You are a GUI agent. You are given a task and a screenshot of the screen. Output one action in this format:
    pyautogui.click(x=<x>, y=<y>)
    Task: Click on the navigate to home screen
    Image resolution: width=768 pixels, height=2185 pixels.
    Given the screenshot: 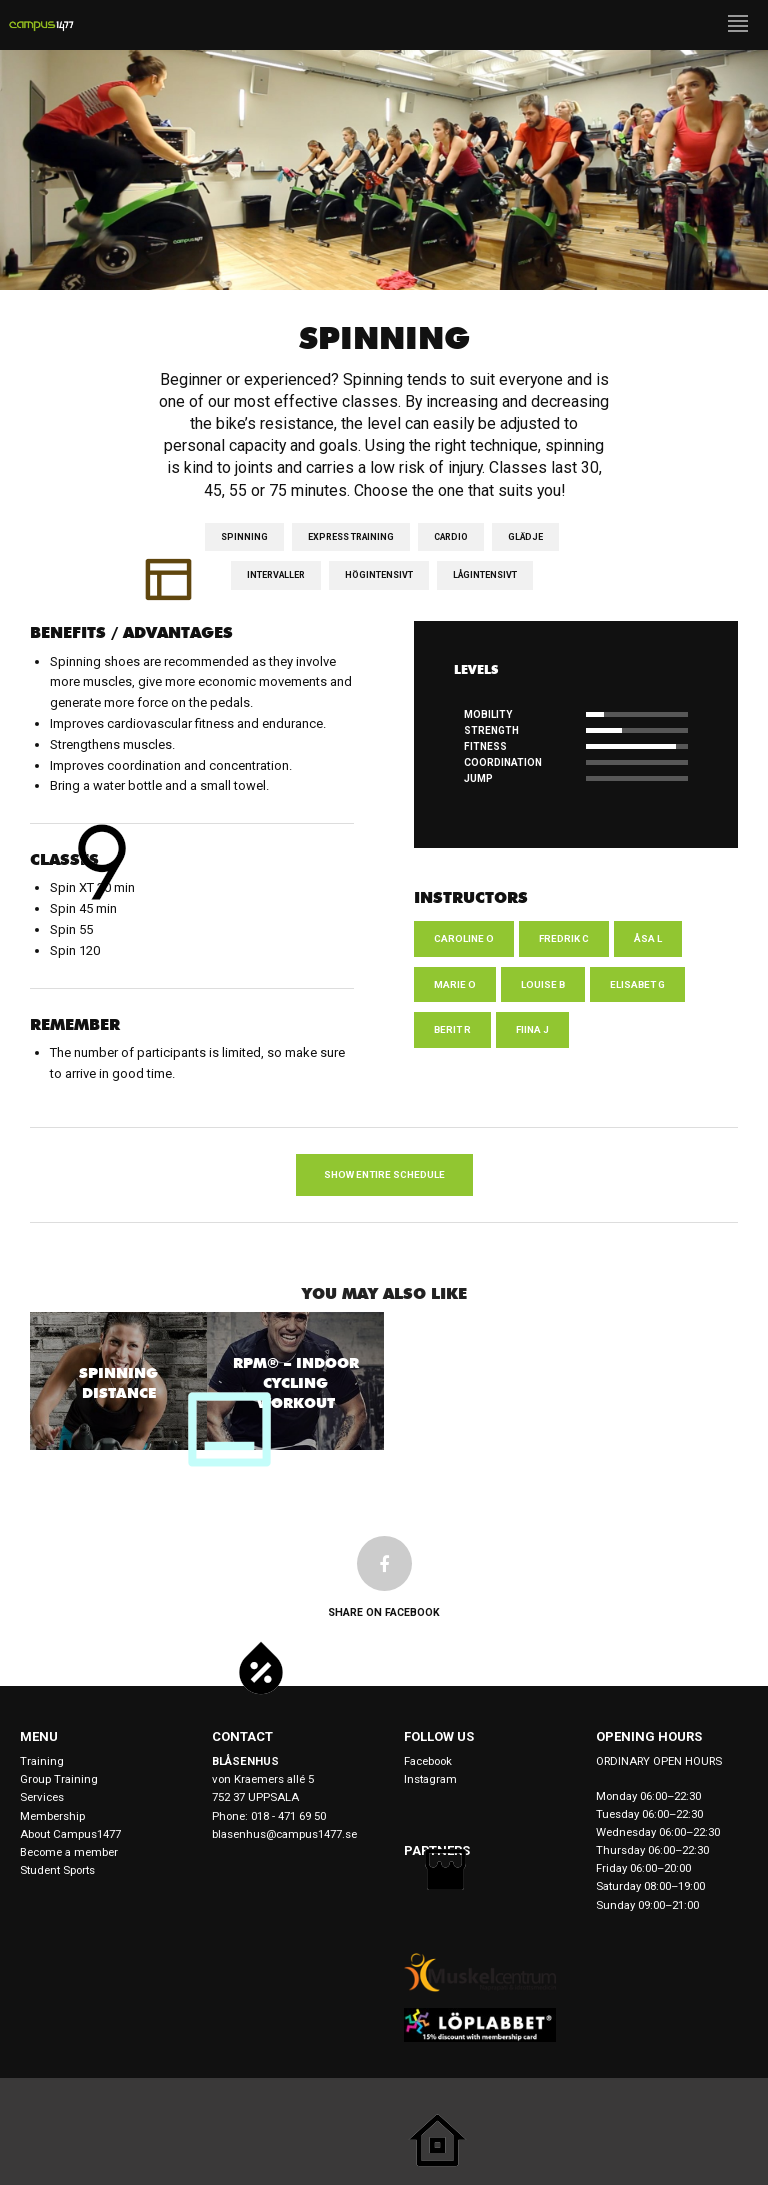 What is the action you would take?
    pyautogui.click(x=437, y=2142)
    